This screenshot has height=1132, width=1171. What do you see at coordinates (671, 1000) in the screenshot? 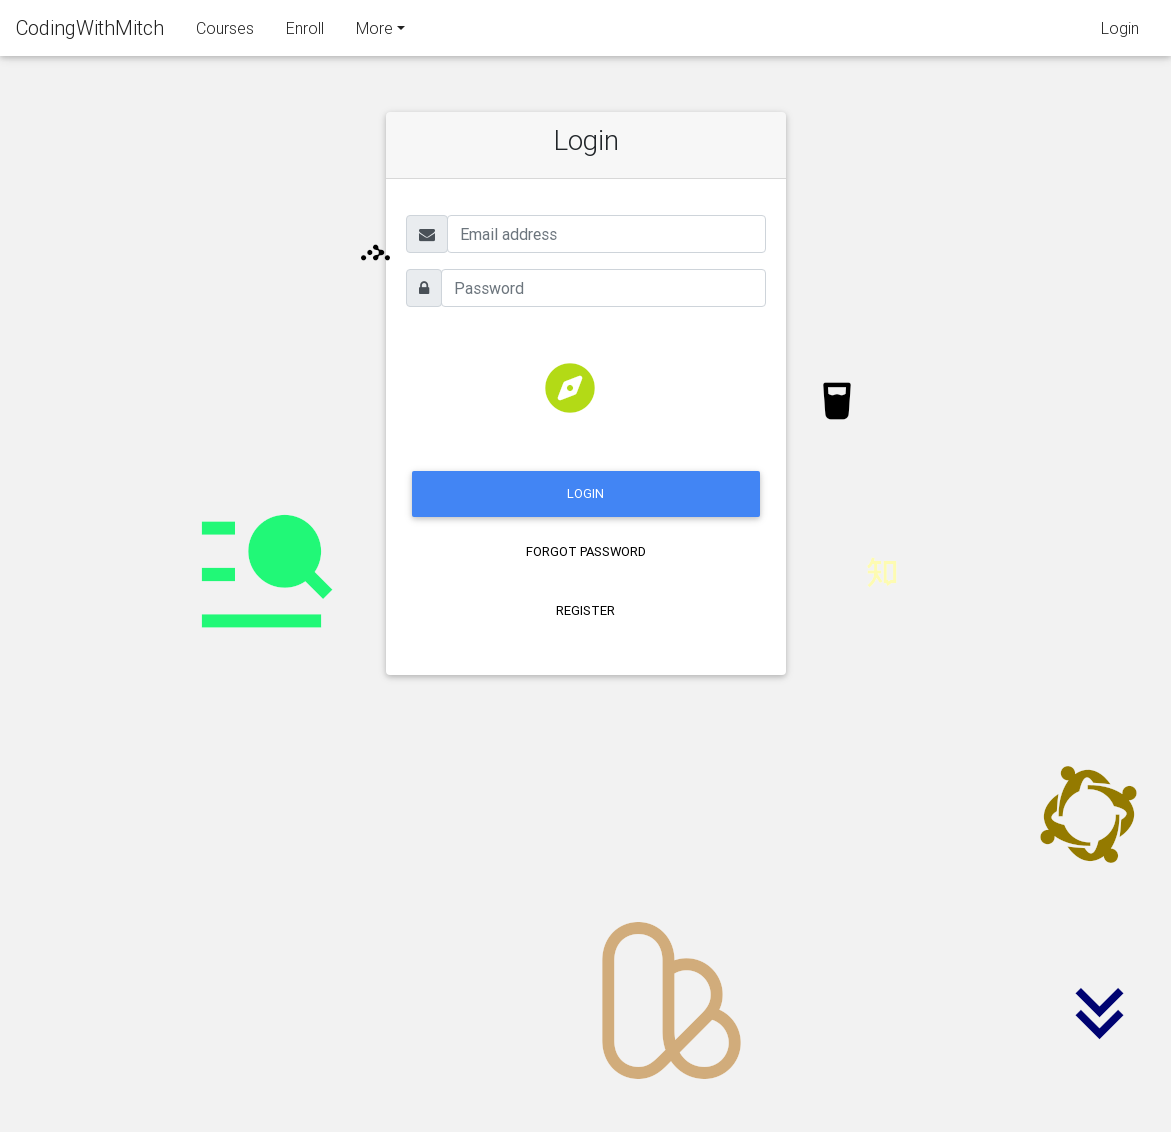
I see `open the Kleinanzeigen app` at bounding box center [671, 1000].